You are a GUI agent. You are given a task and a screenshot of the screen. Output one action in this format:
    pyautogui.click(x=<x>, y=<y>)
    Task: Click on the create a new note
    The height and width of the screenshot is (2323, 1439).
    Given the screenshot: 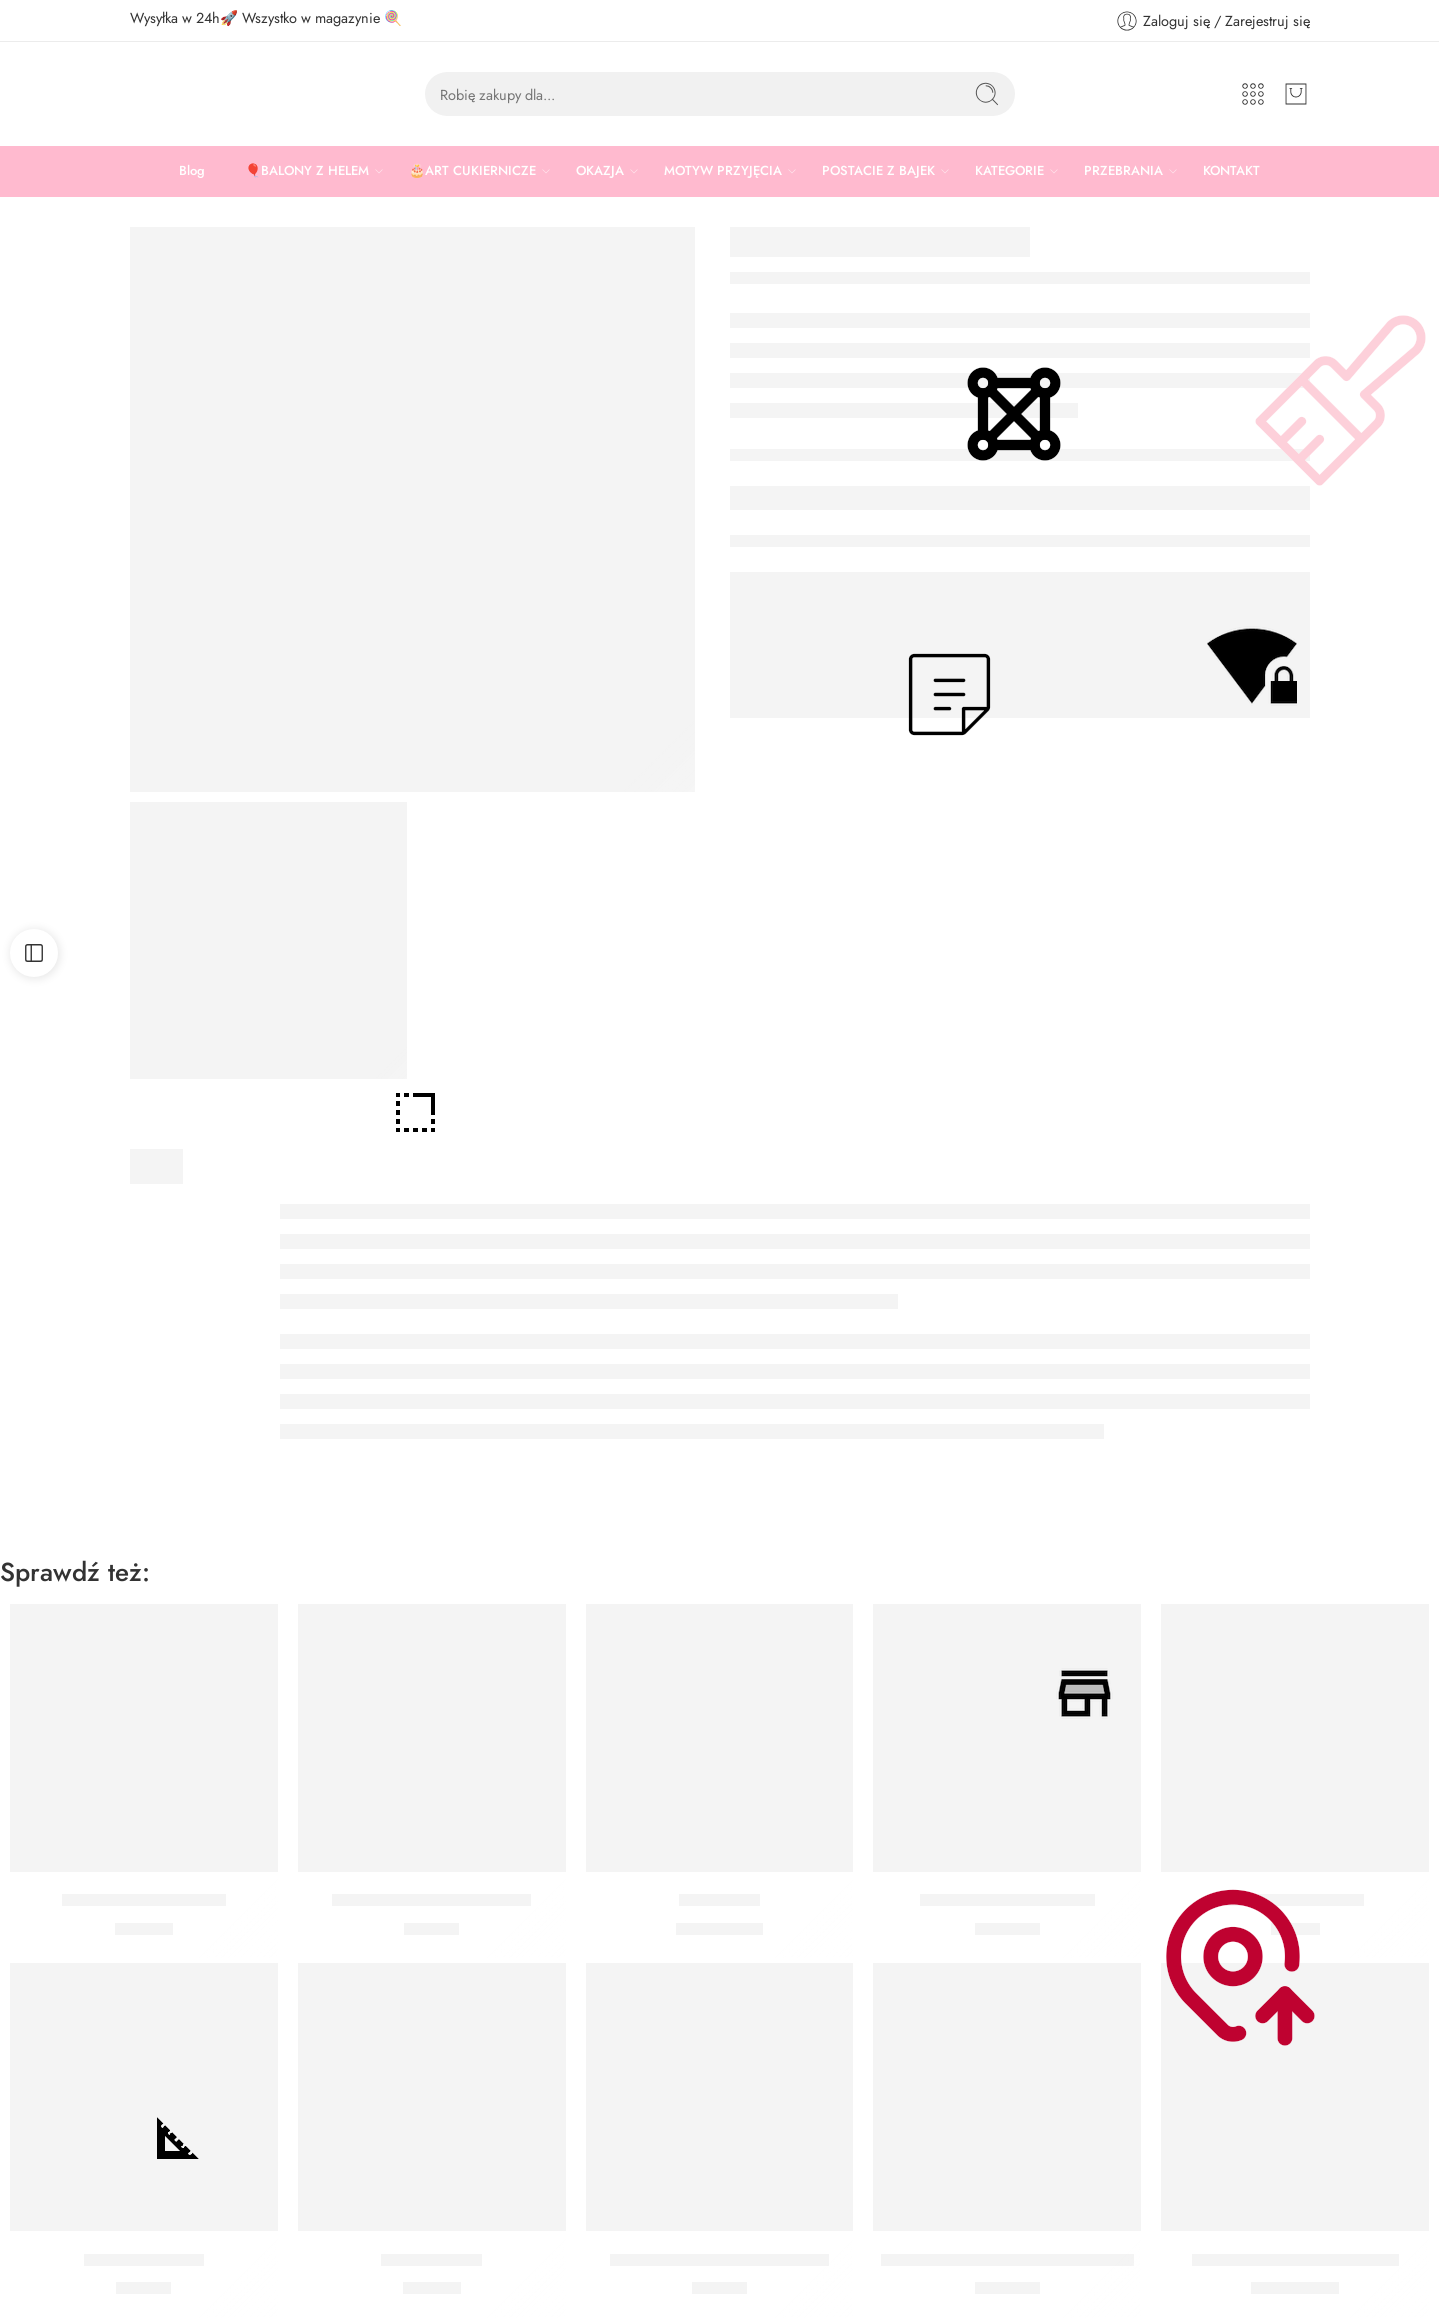 What is the action you would take?
    pyautogui.click(x=949, y=694)
    